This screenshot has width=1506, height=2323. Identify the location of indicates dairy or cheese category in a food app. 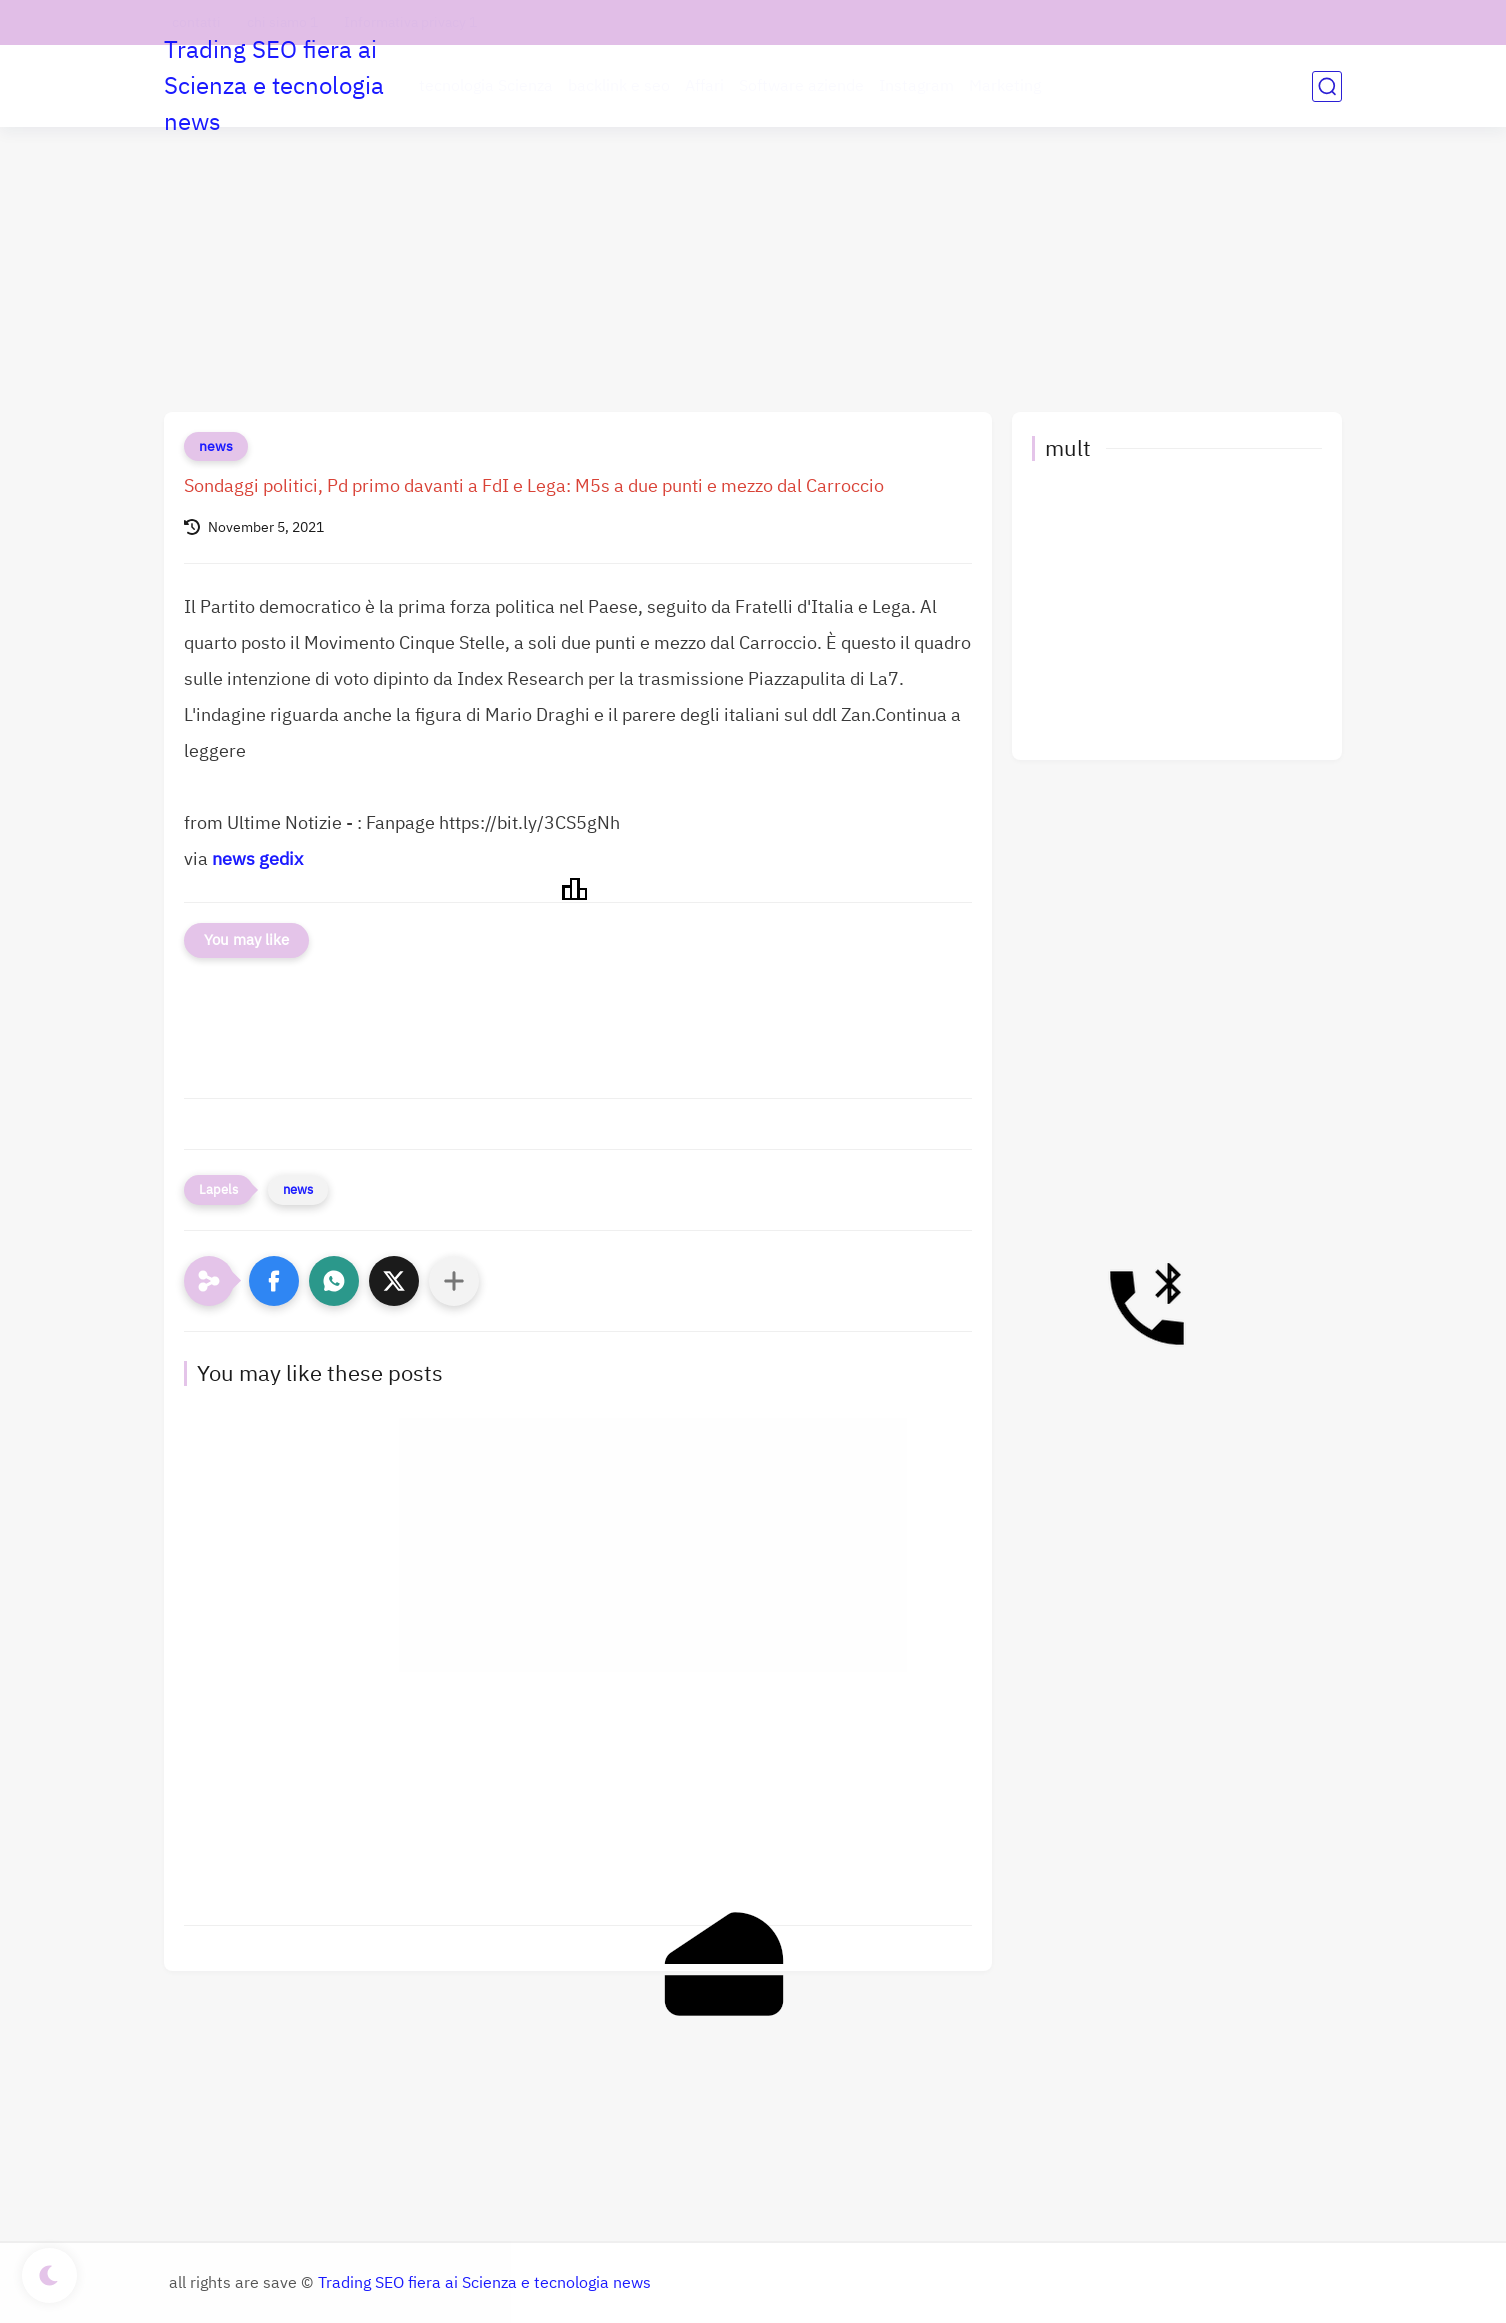
(724, 1964).